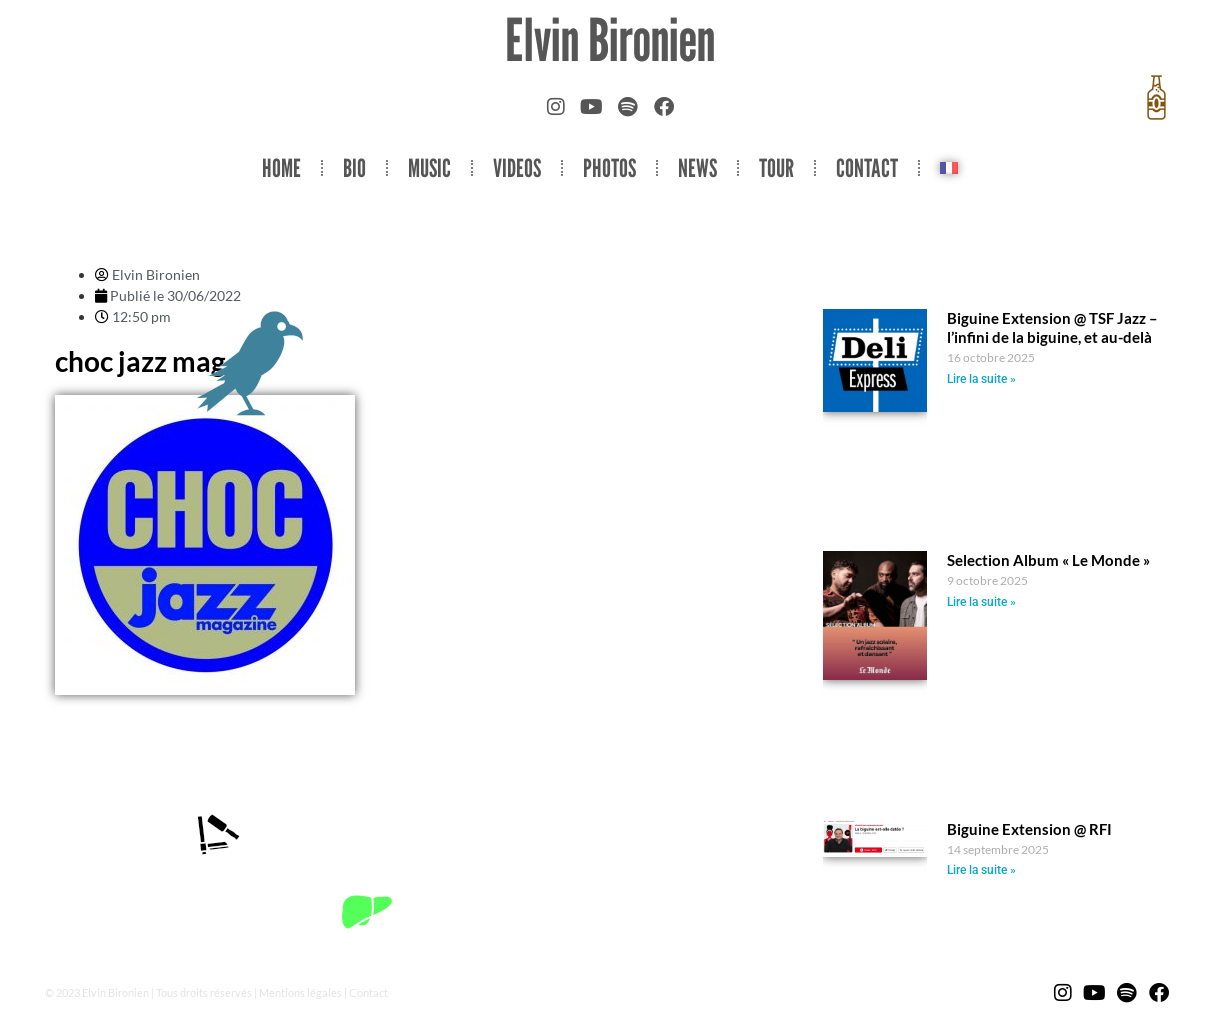  What do you see at coordinates (1156, 97) in the screenshot?
I see `browse beer or beverage options` at bounding box center [1156, 97].